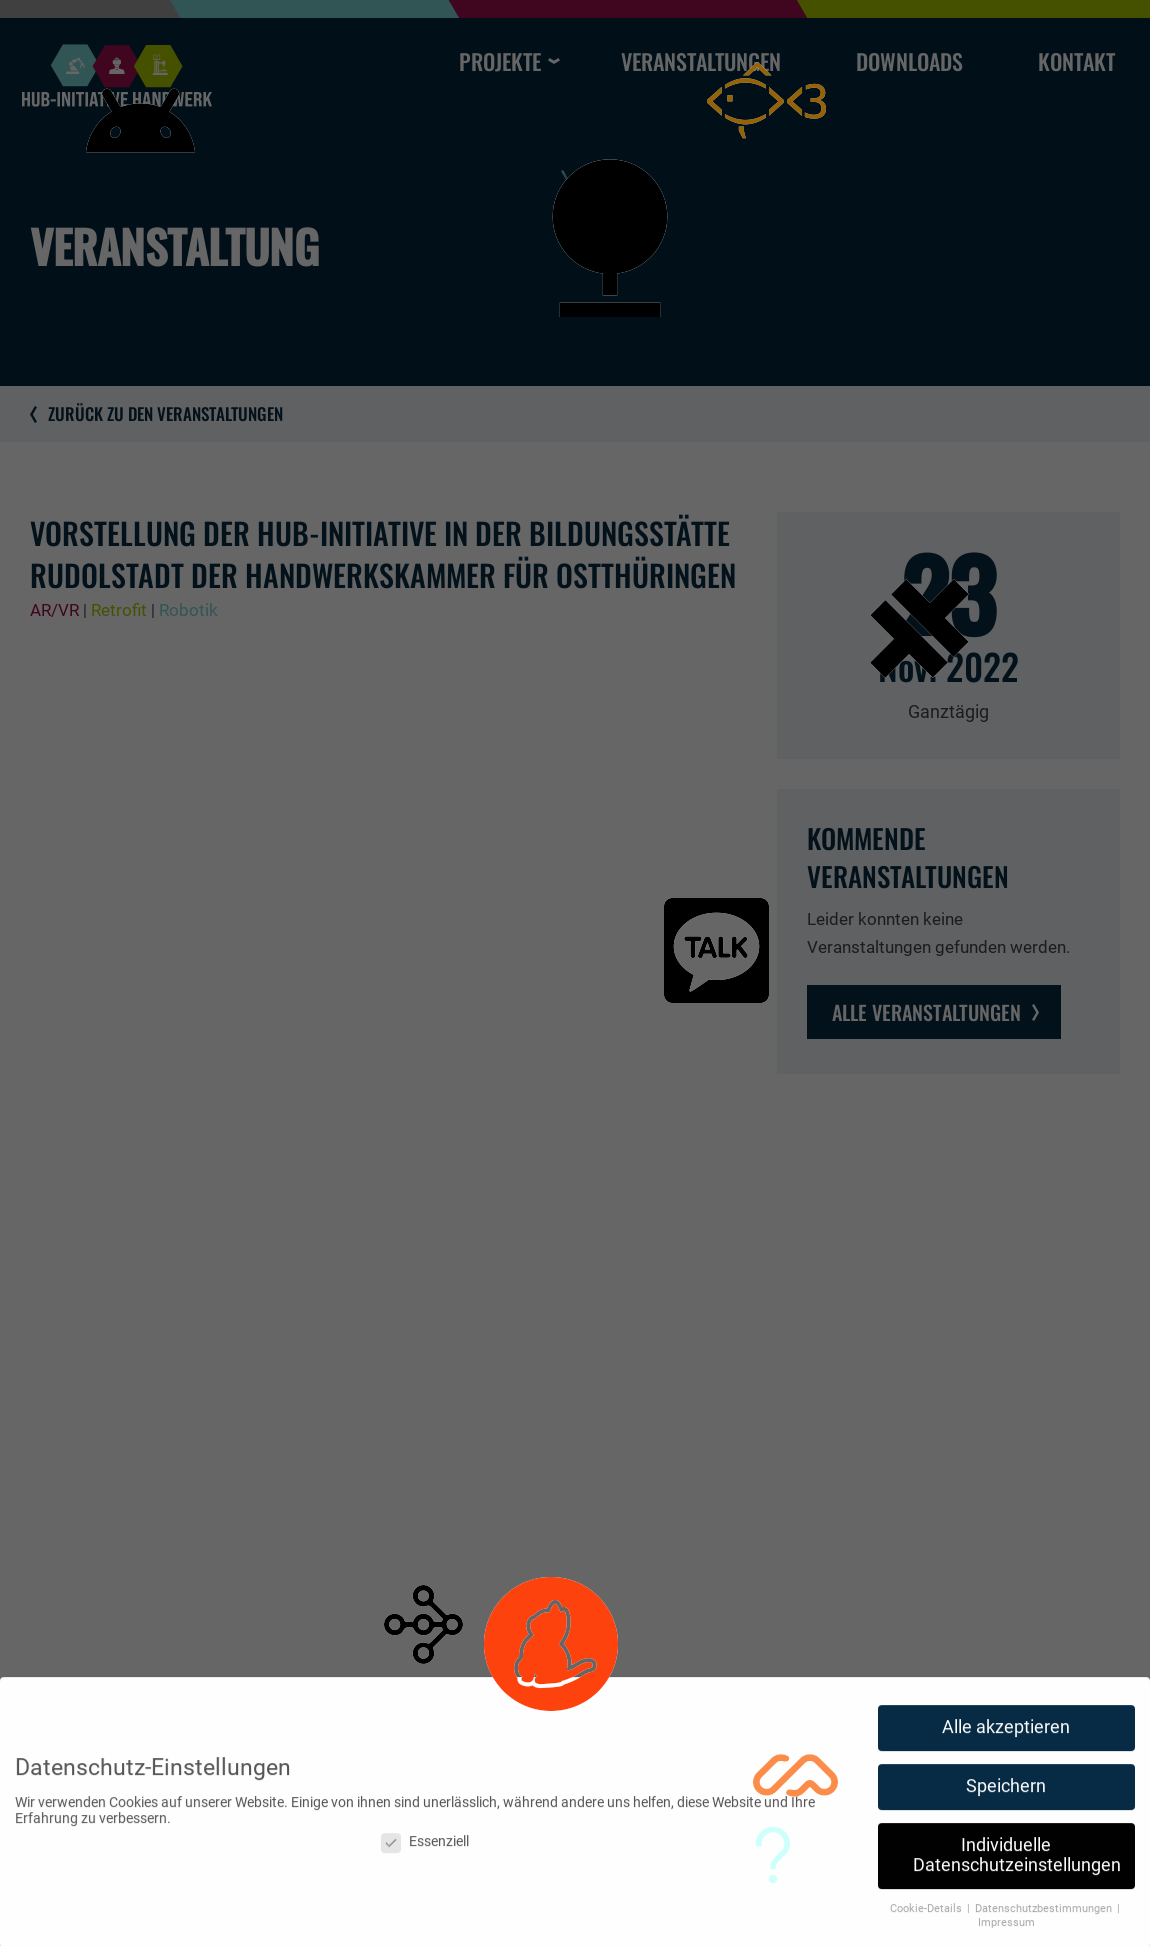 The image size is (1150, 1946). What do you see at coordinates (716, 950) in the screenshot?
I see `open KakaoTalk messaging app` at bounding box center [716, 950].